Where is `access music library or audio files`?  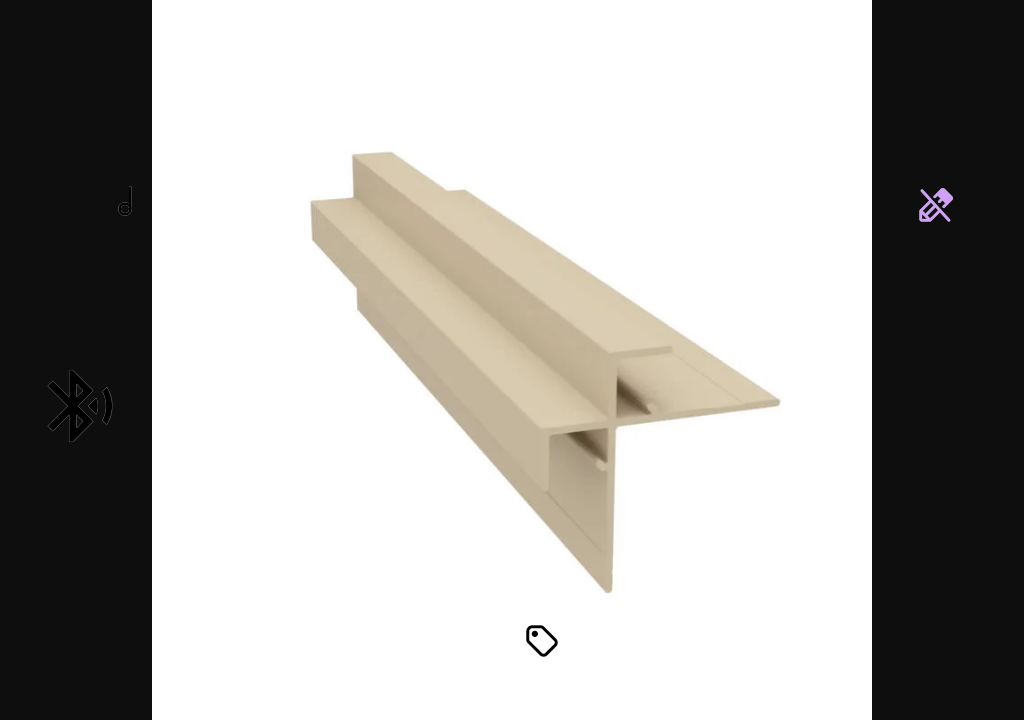 access music library or audio files is located at coordinates (125, 201).